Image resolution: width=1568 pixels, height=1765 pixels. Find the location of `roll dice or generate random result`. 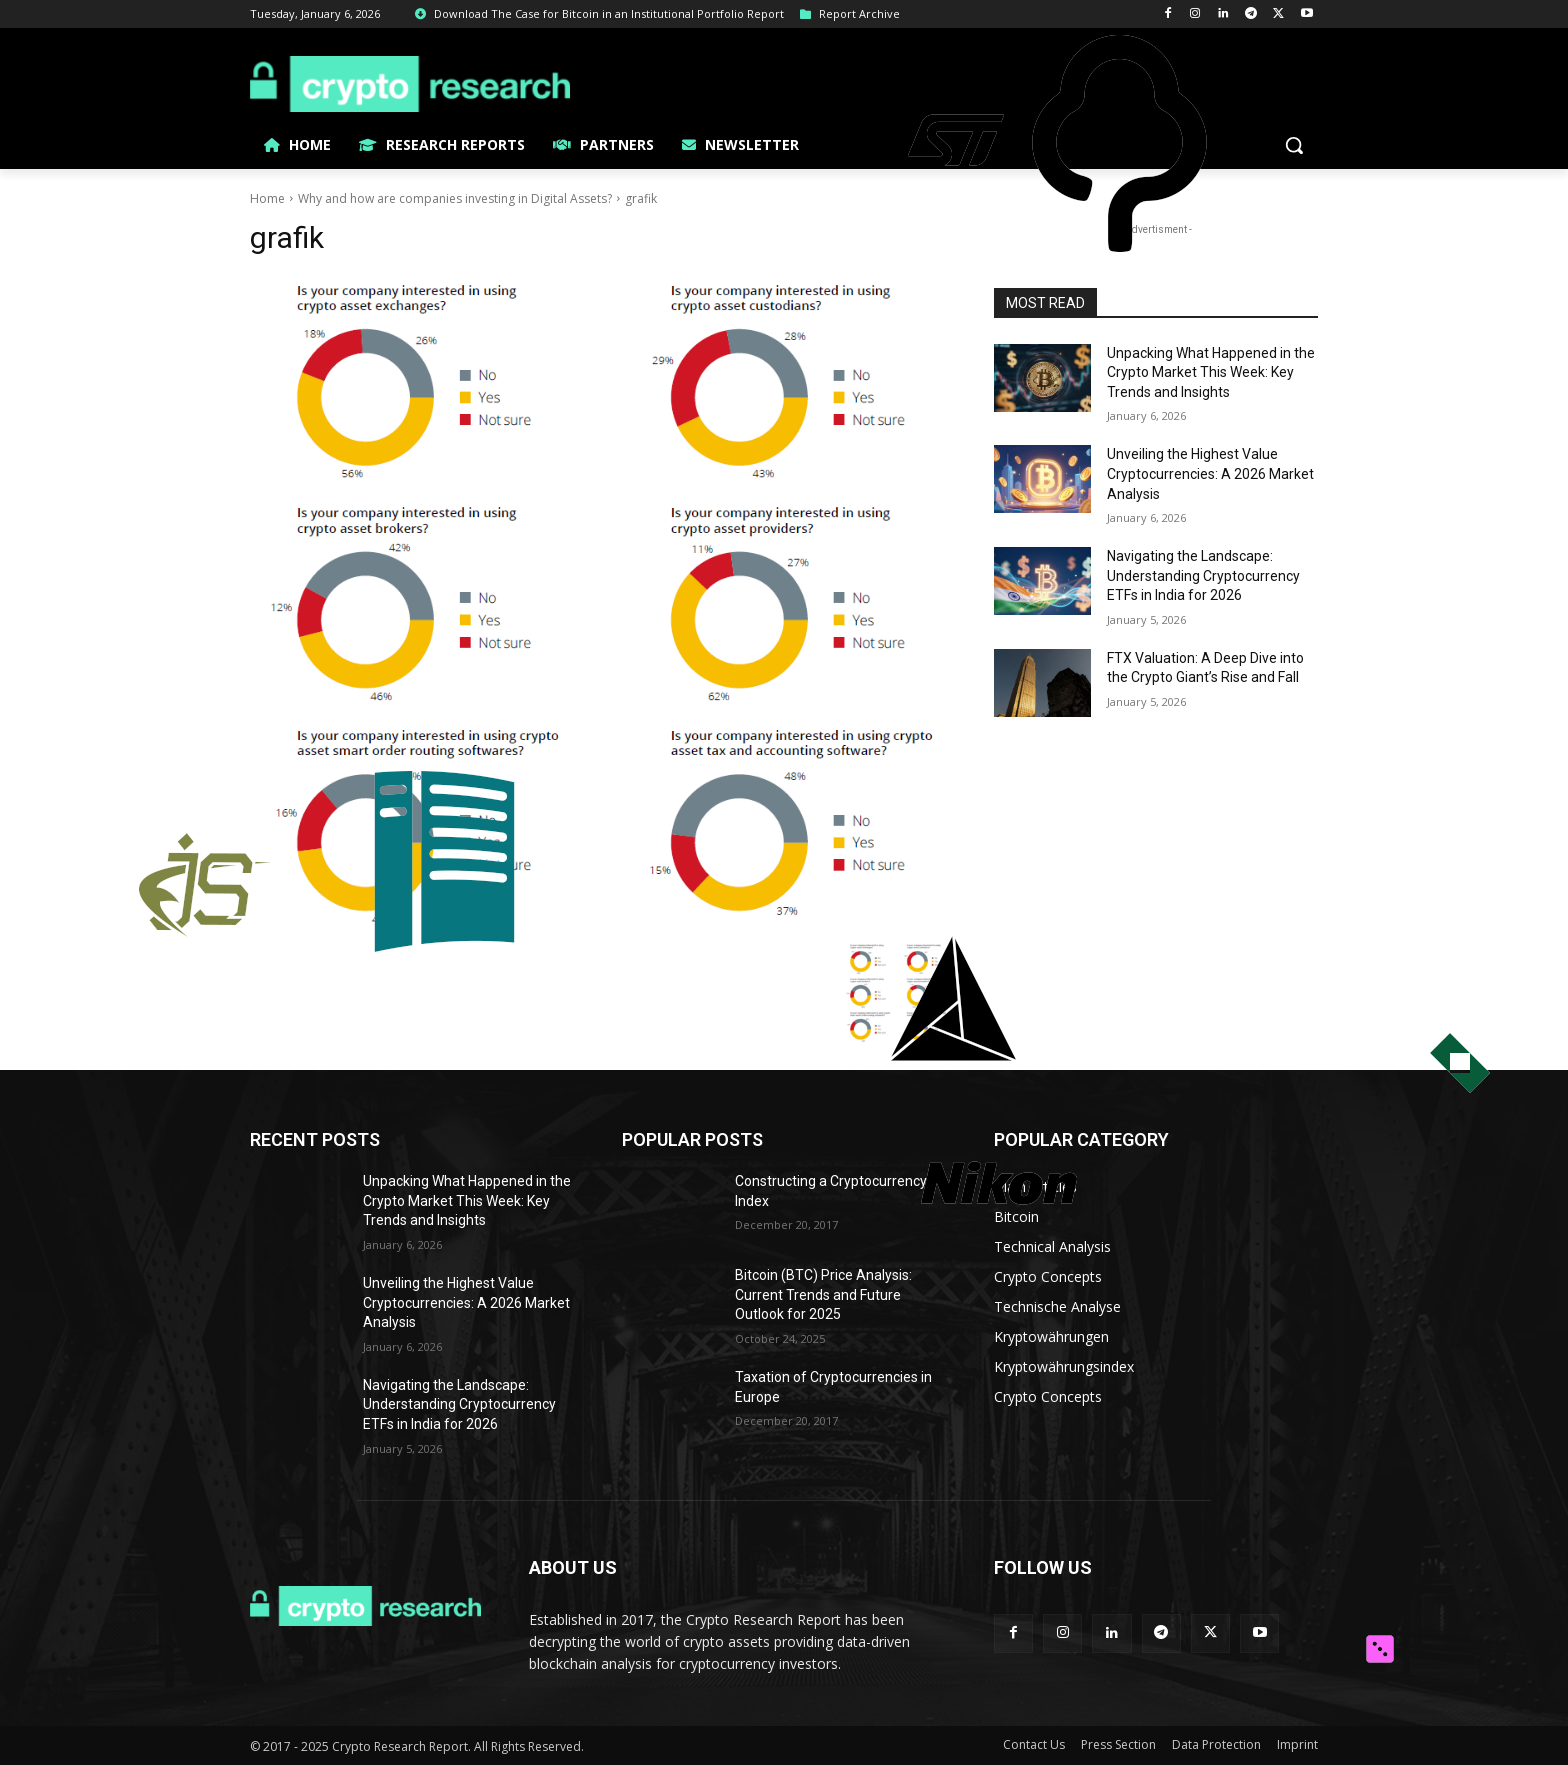

roll dice or generate random result is located at coordinates (1380, 1649).